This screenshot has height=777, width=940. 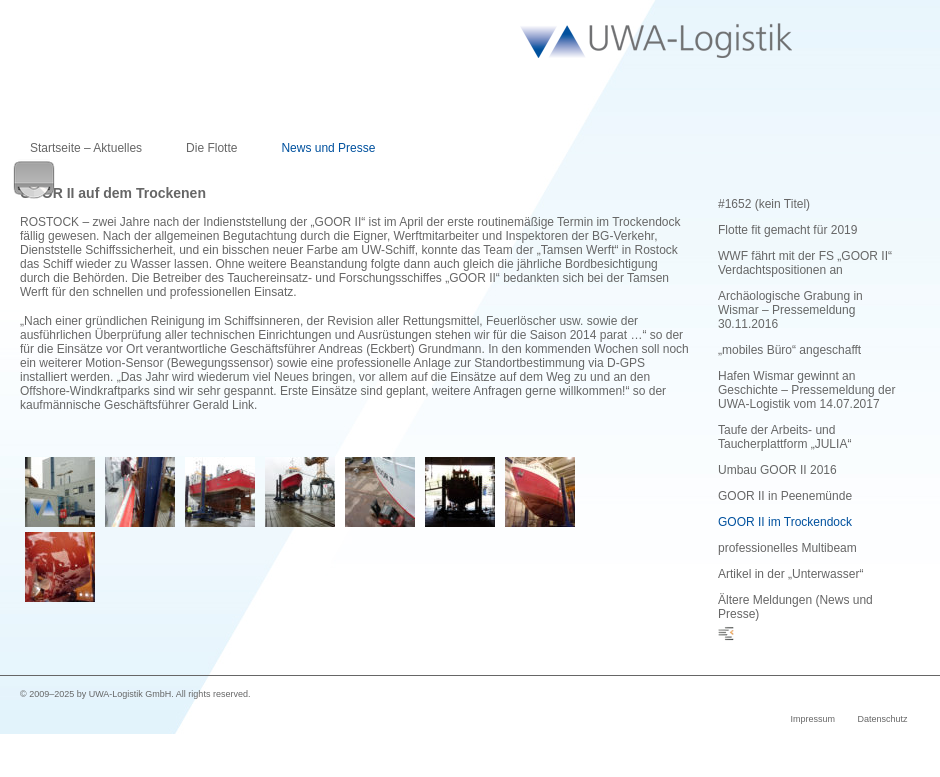 I want to click on decrease text indentation, so click(x=726, y=634).